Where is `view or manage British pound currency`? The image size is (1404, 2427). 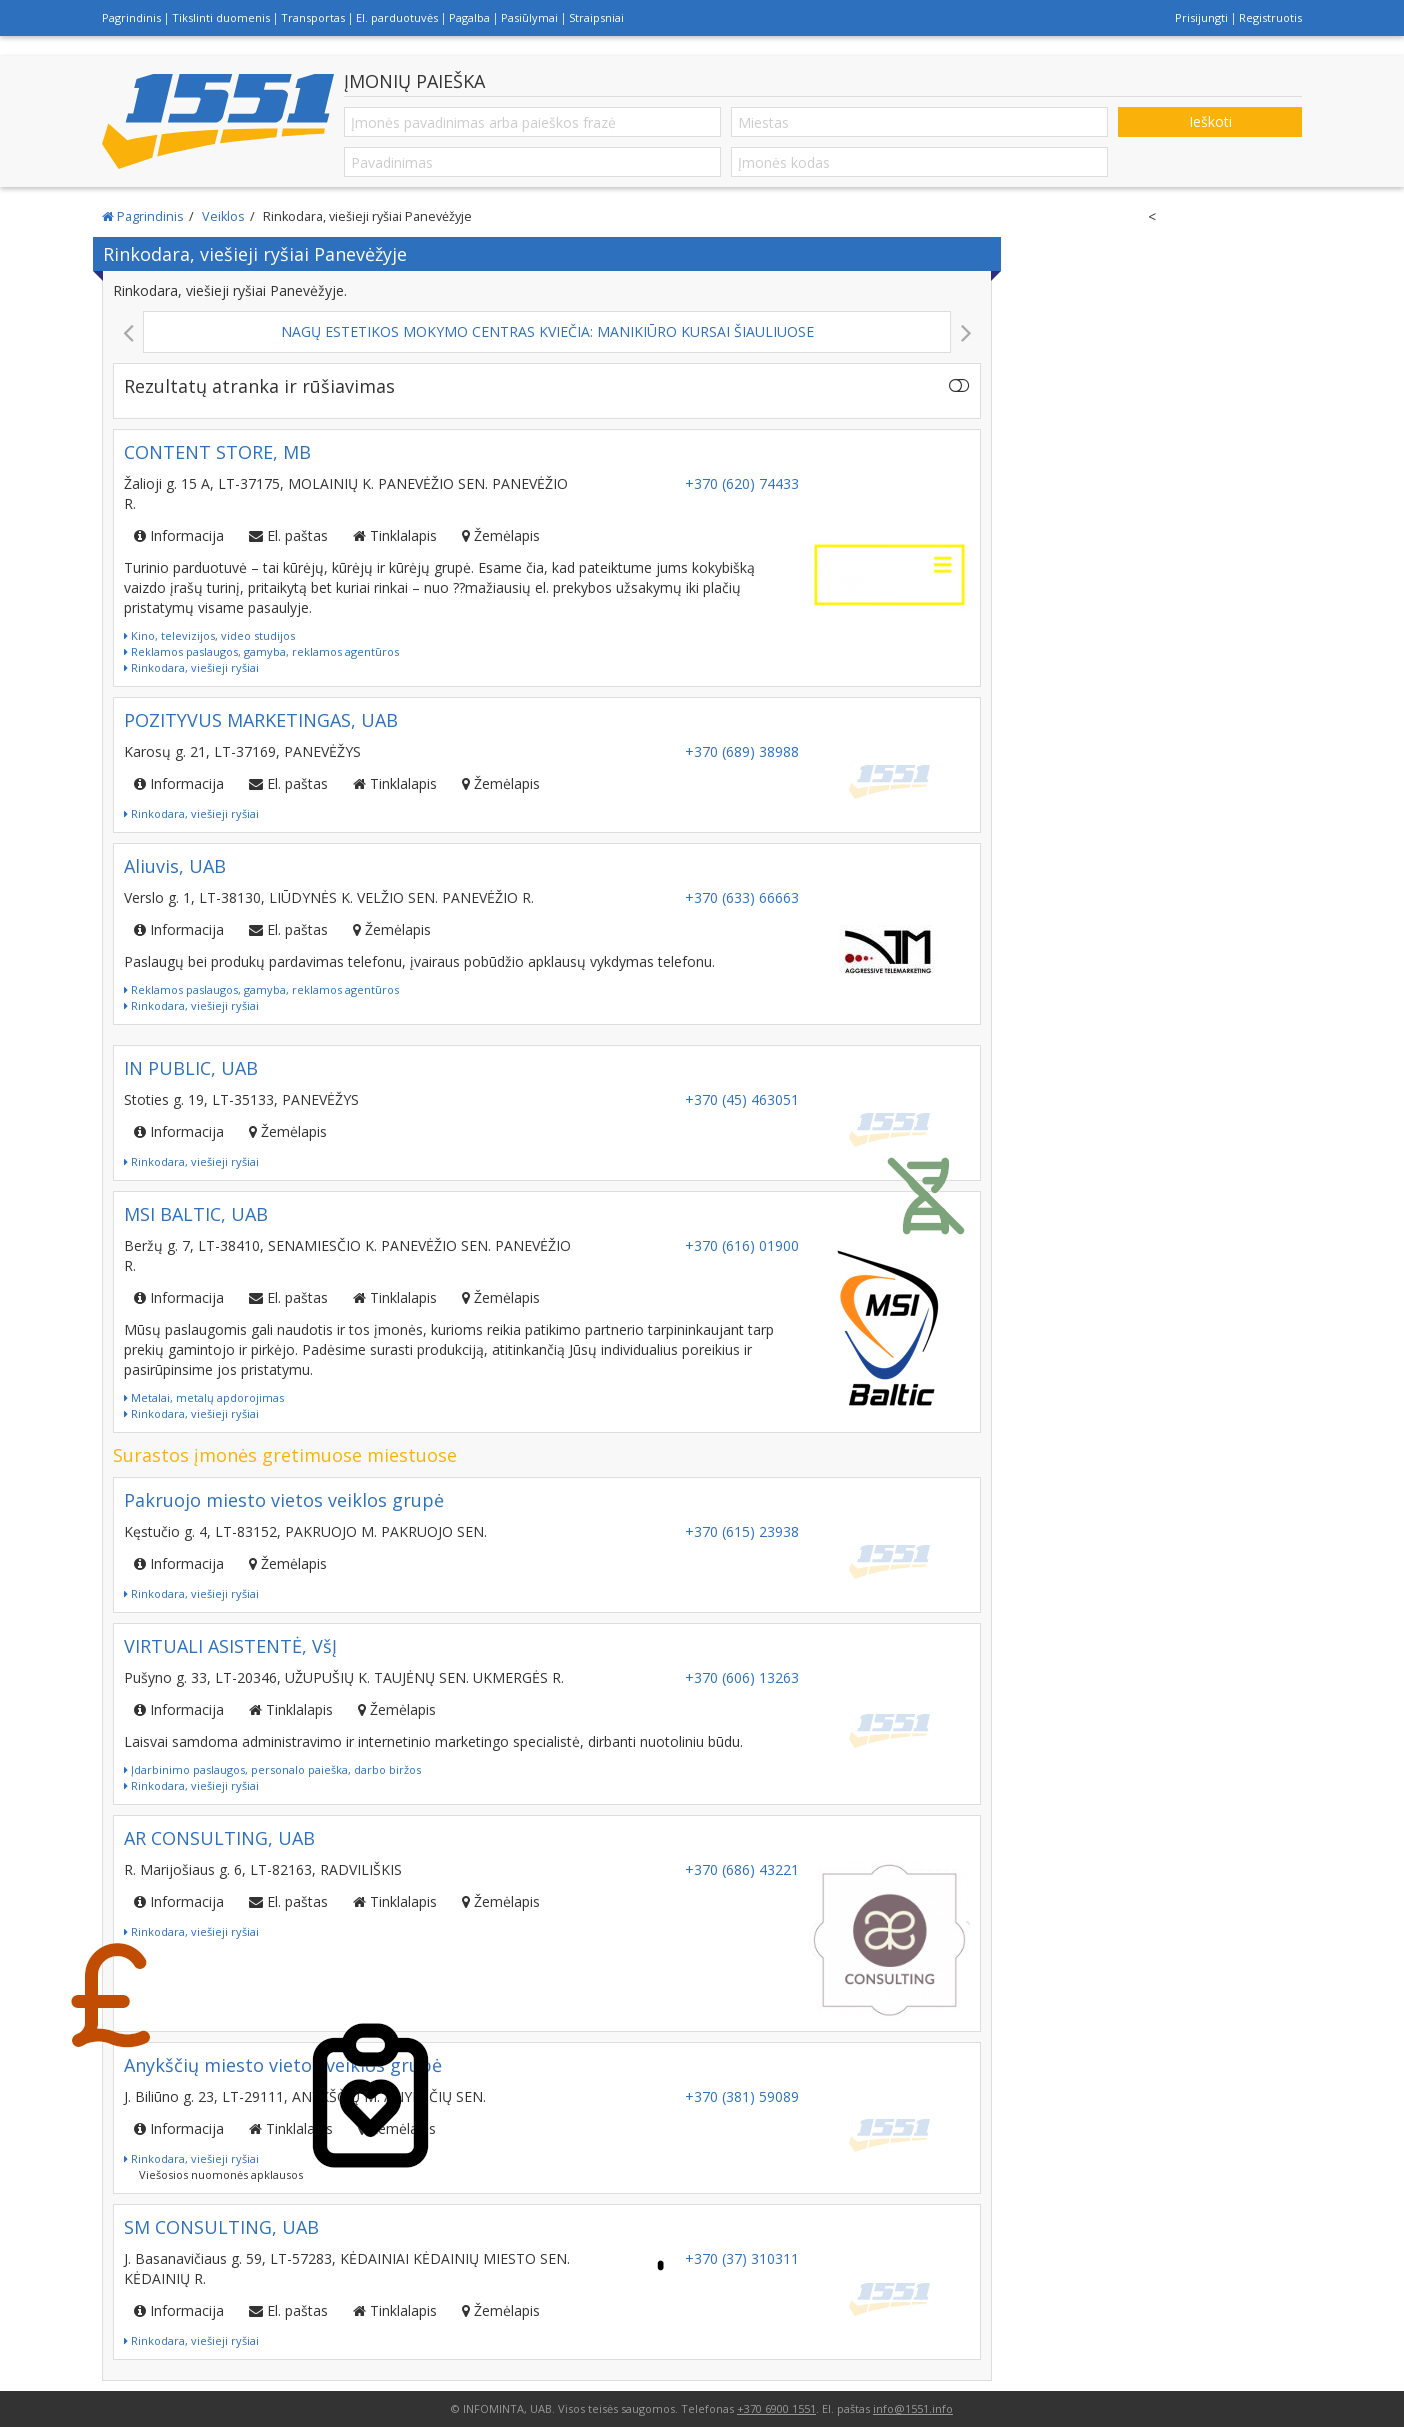 view or manage British pound currency is located at coordinates (111, 1995).